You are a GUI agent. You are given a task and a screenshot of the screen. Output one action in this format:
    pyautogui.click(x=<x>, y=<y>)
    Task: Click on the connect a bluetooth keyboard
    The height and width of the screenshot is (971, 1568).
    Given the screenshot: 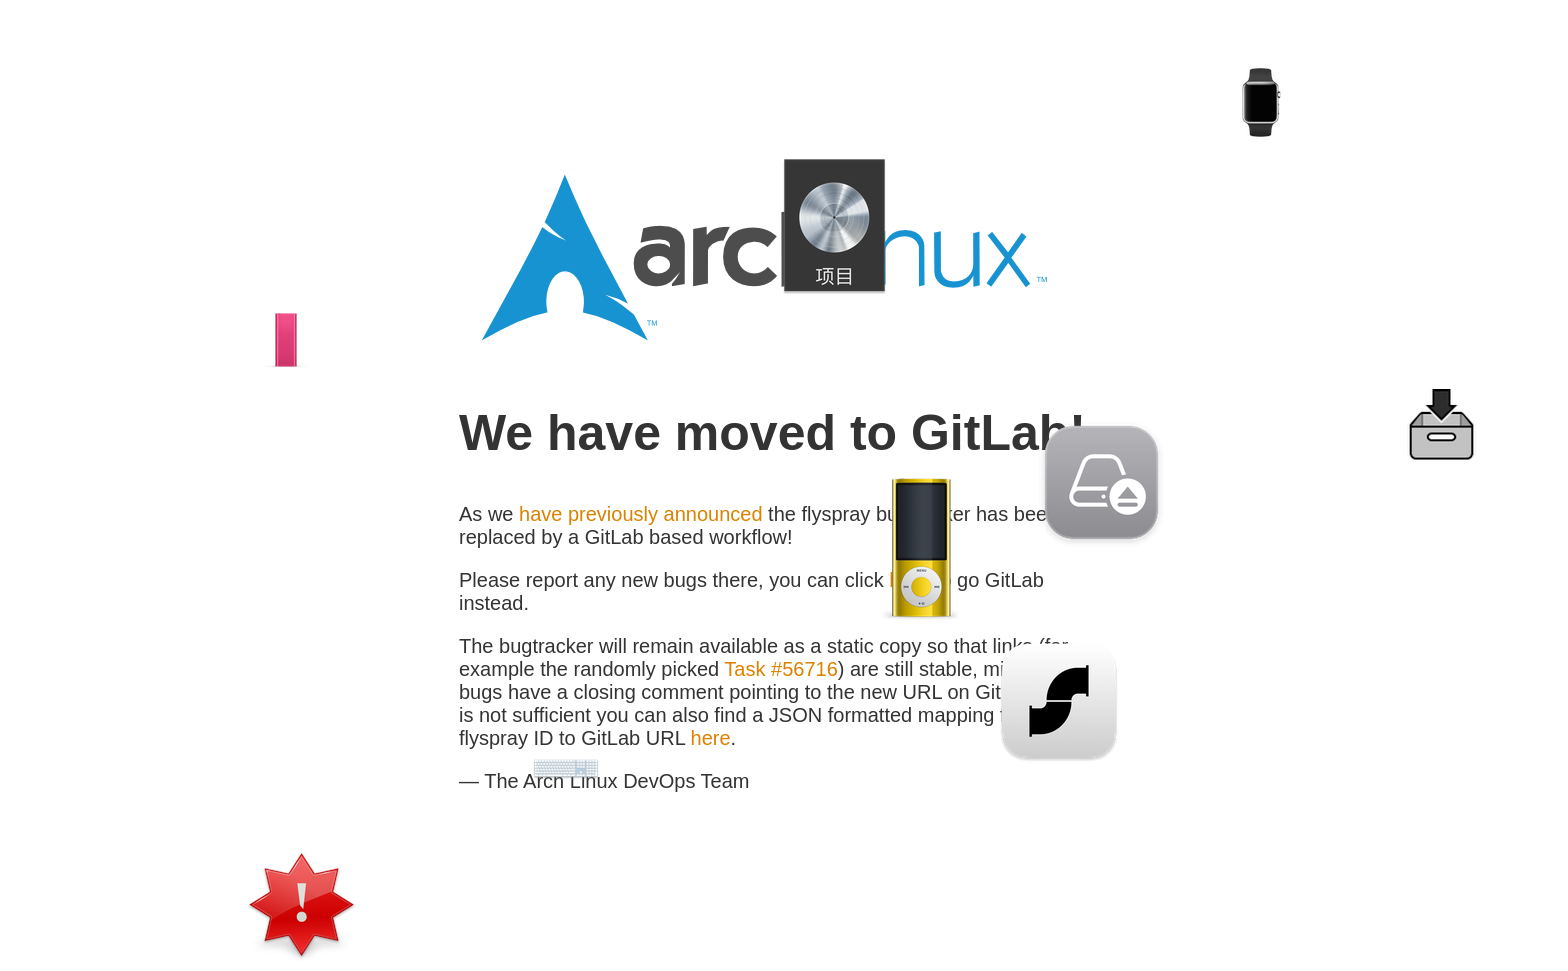 What is the action you would take?
    pyautogui.click(x=566, y=768)
    